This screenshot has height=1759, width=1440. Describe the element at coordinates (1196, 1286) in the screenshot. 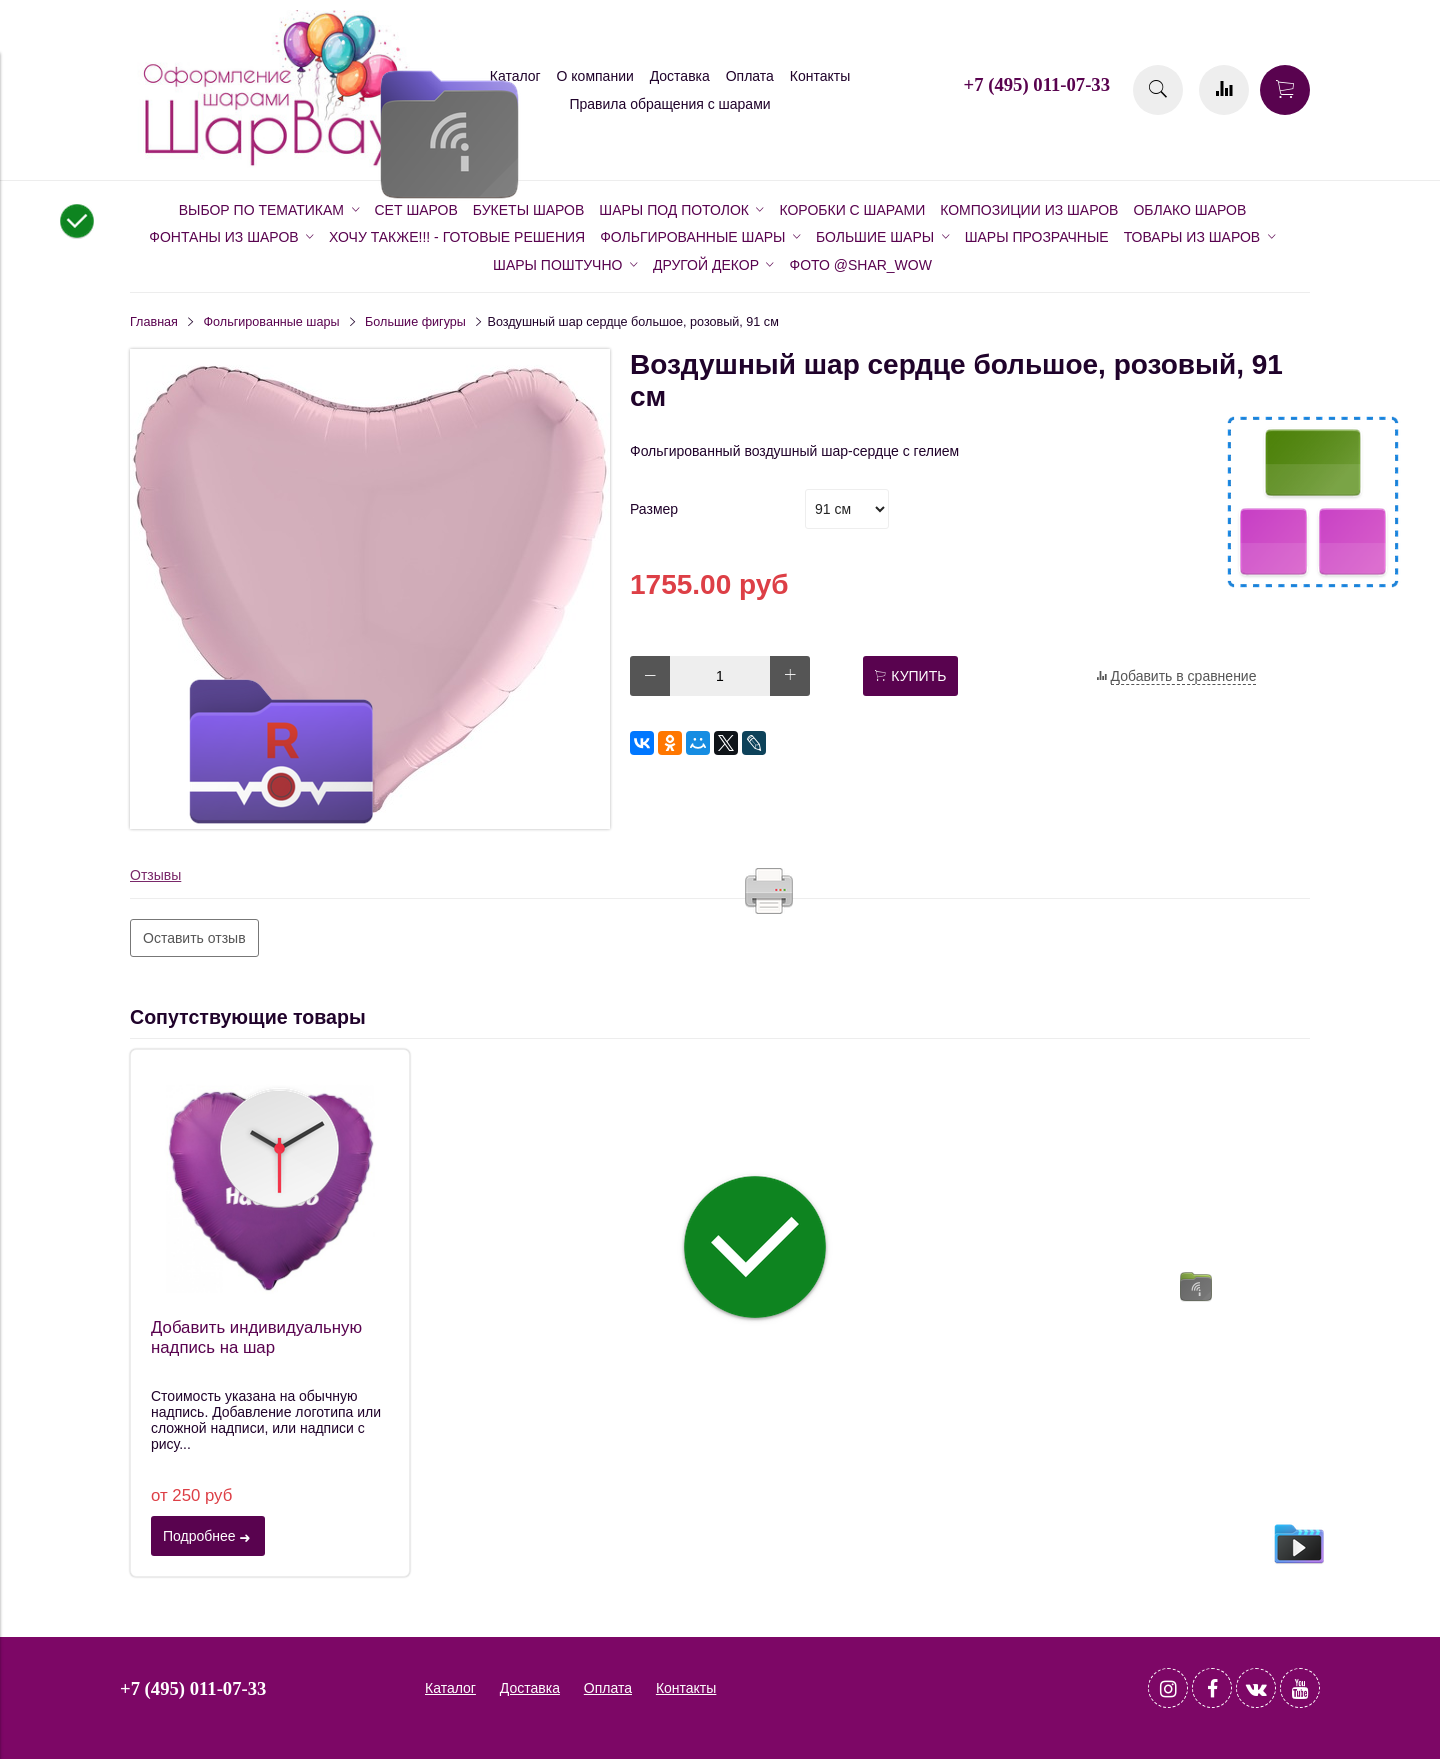

I see `open insync cloud sync folder` at that location.